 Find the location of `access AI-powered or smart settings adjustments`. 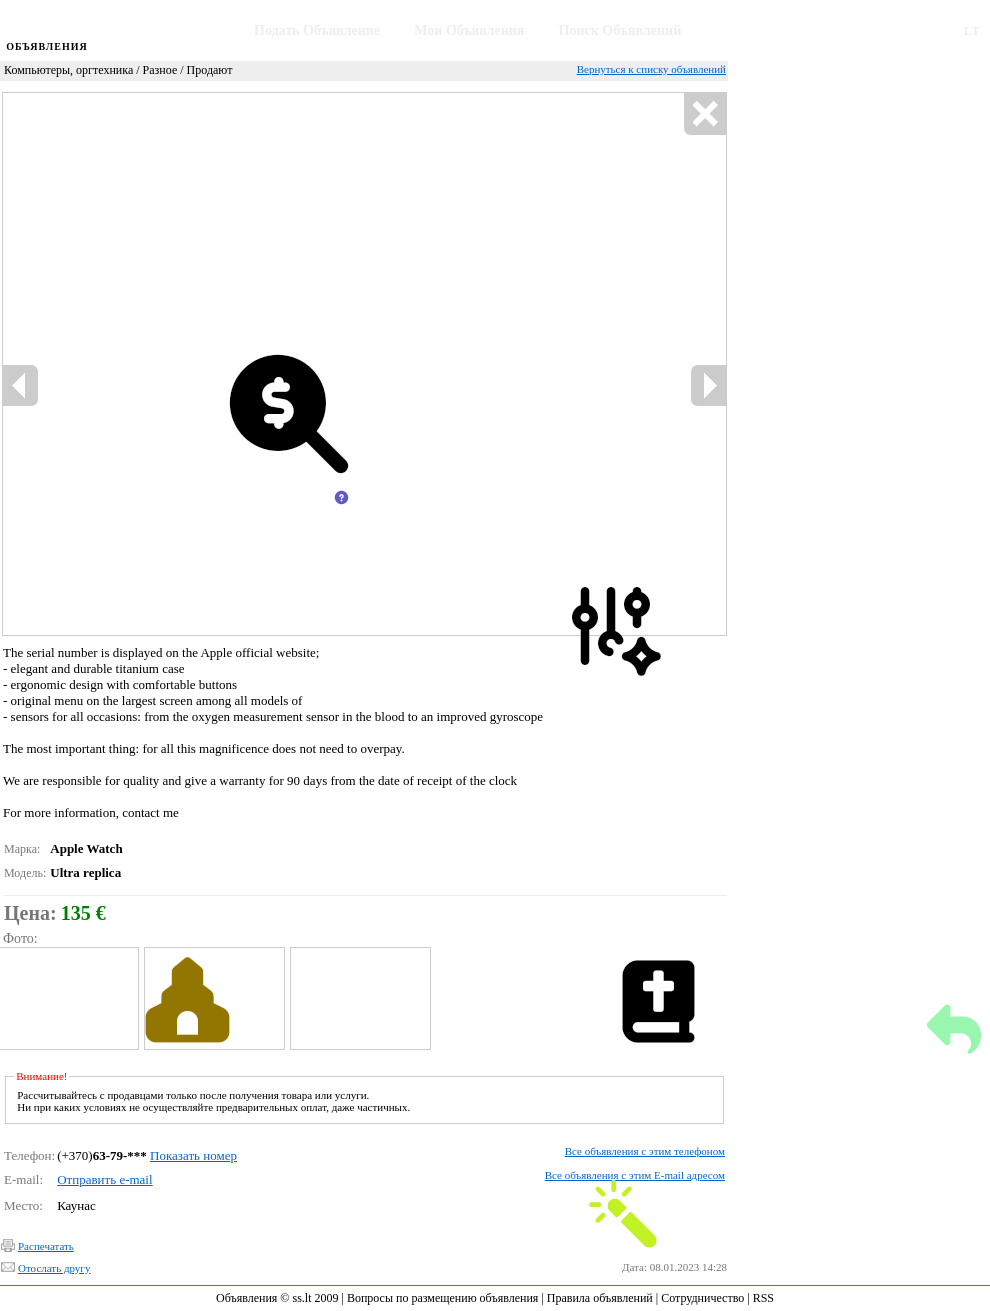

access AI-powered or smart settings adjustments is located at coordinates (611, 626).